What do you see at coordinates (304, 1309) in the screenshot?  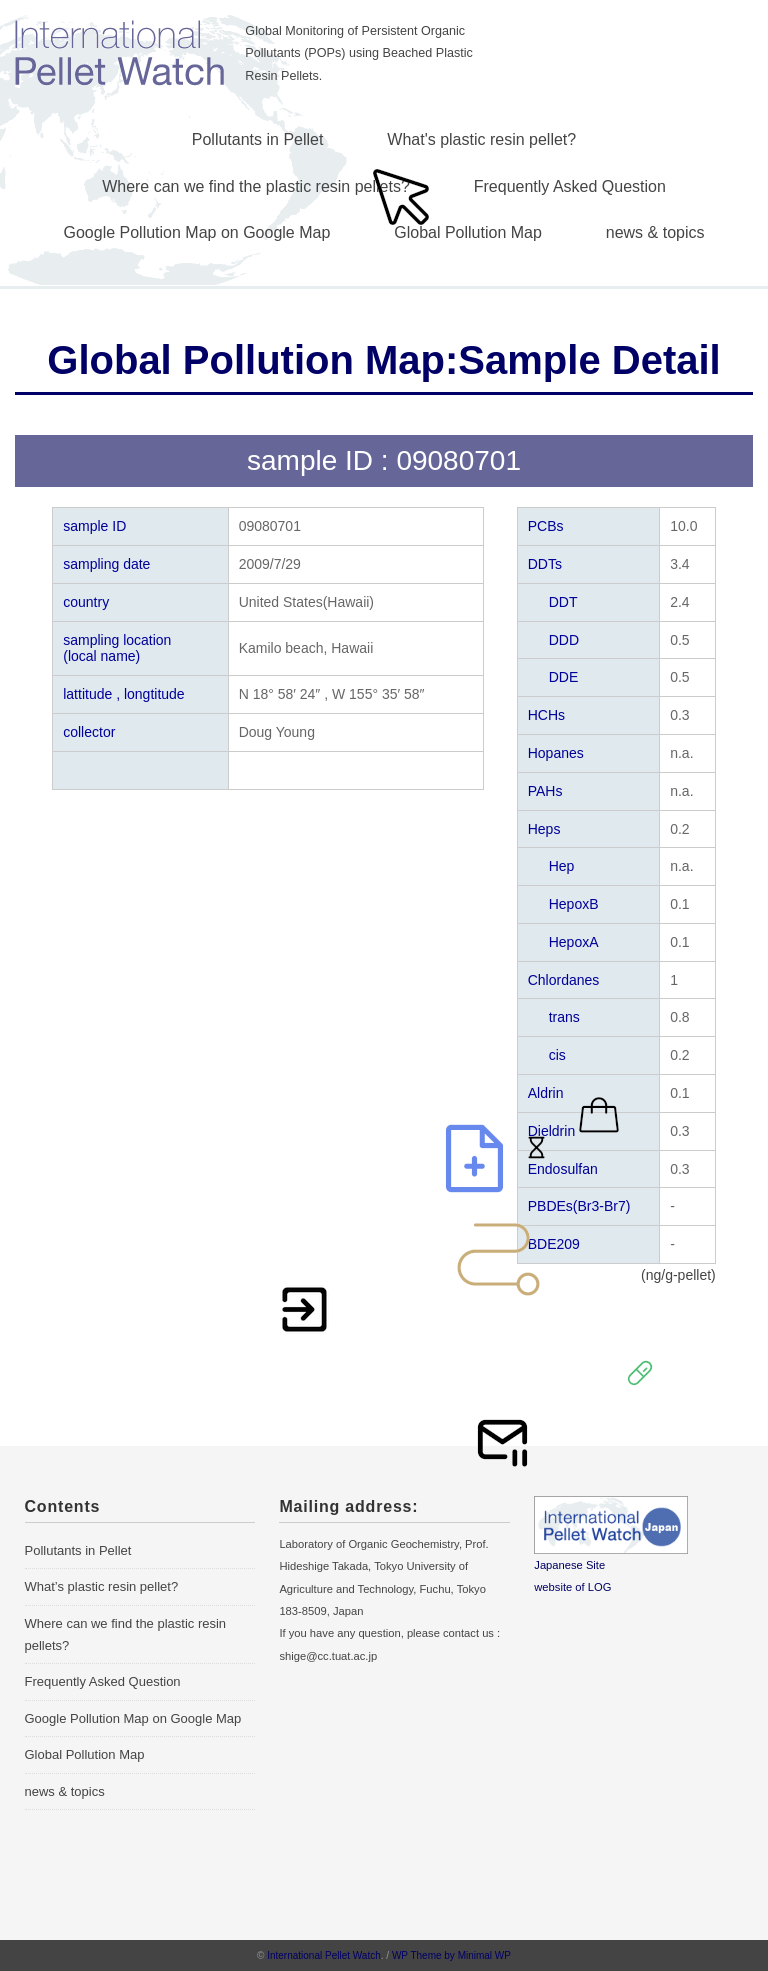 I see `log out of your account` at bounding box center [304, 1309].